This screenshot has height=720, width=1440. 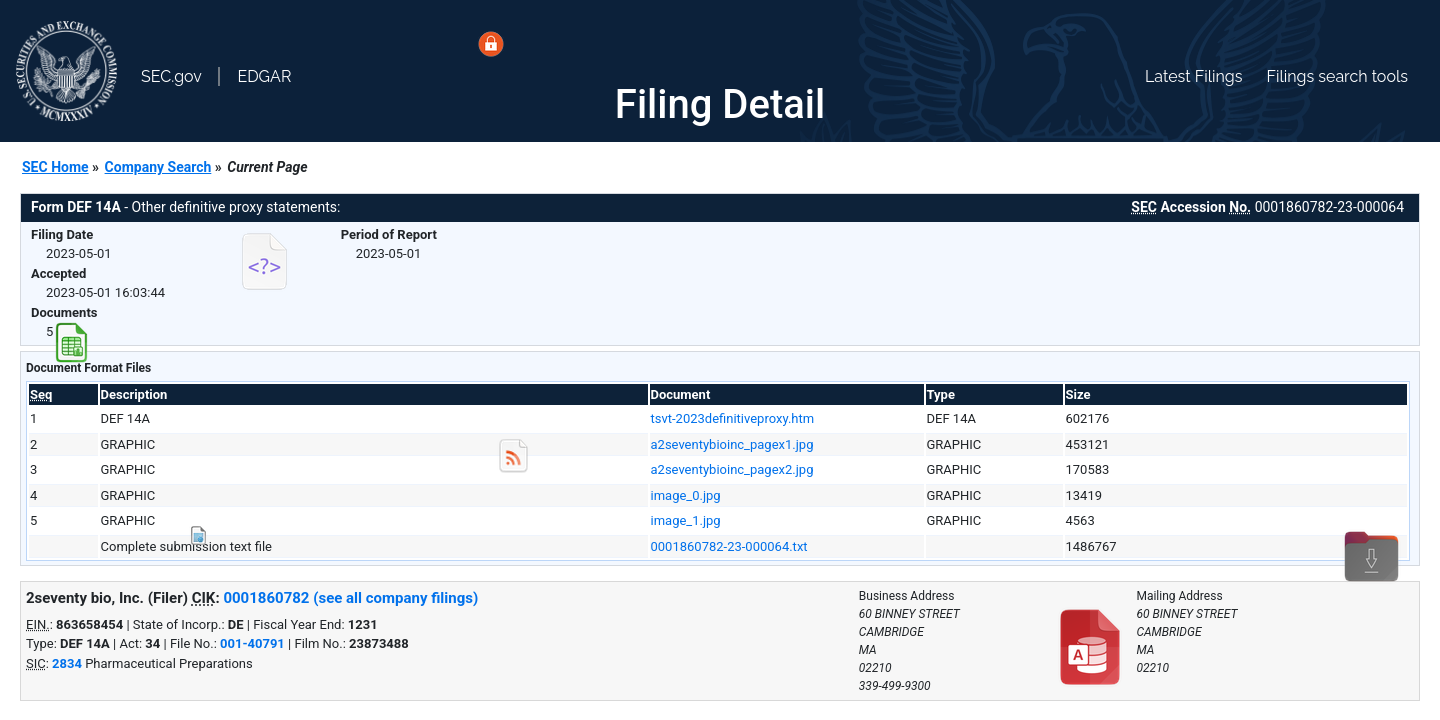 What do you see at coordinates (198, 535) in the screenshot?
I see `a web document or HTML file created in LibreOffice` at bounding box center [198, 535].